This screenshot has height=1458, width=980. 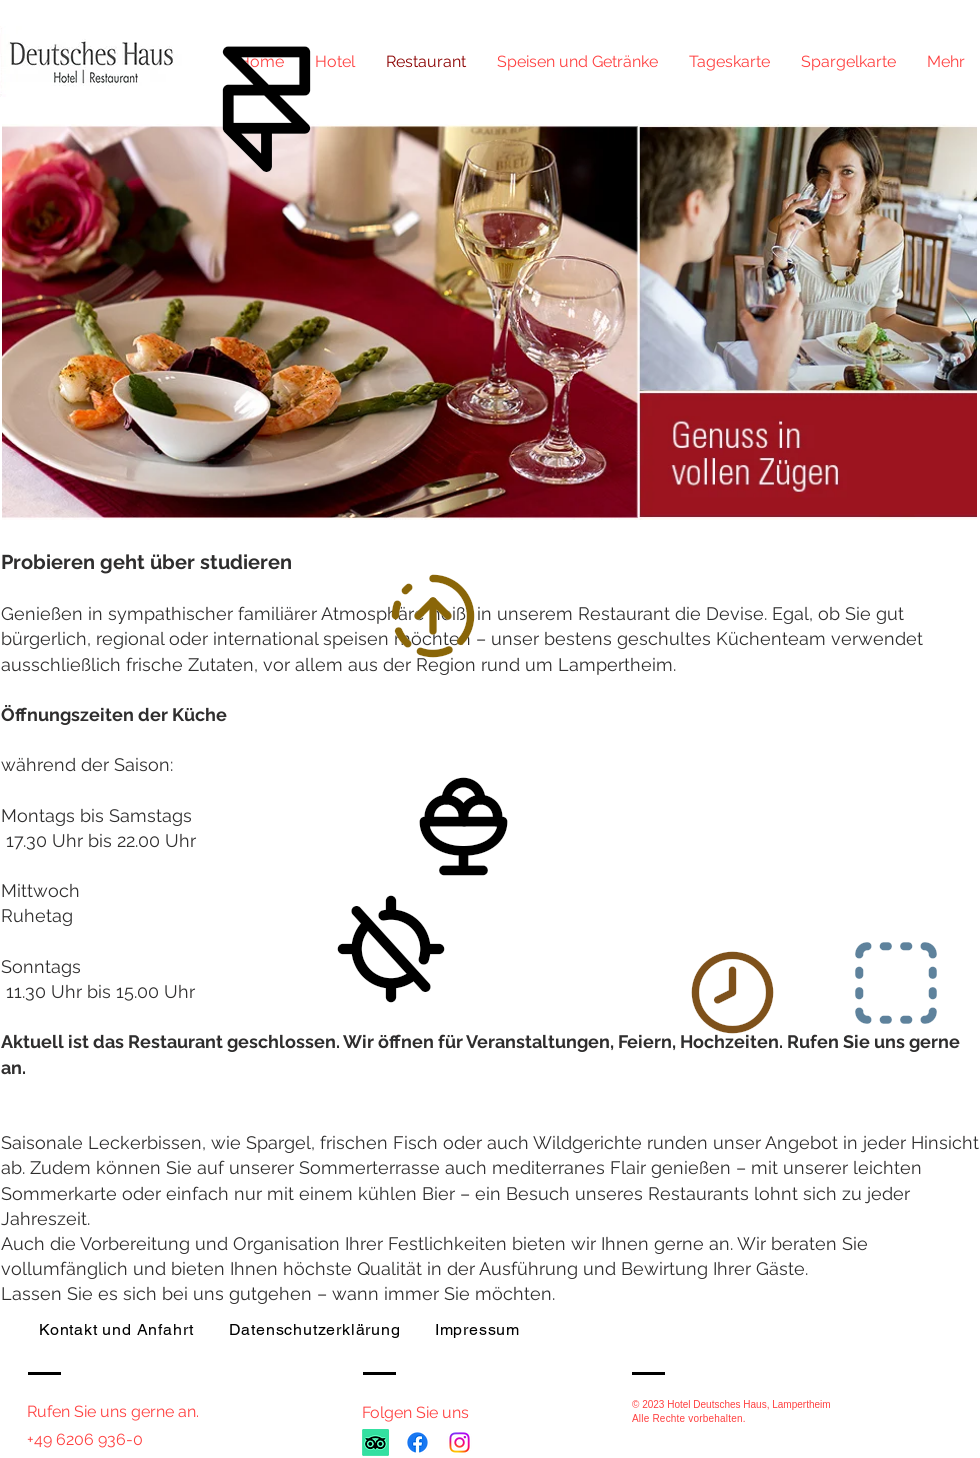 What do you see at coordinates (266, 106) in the screenshot?
I see `open Framer design tool` at bounding box center [266, 106].